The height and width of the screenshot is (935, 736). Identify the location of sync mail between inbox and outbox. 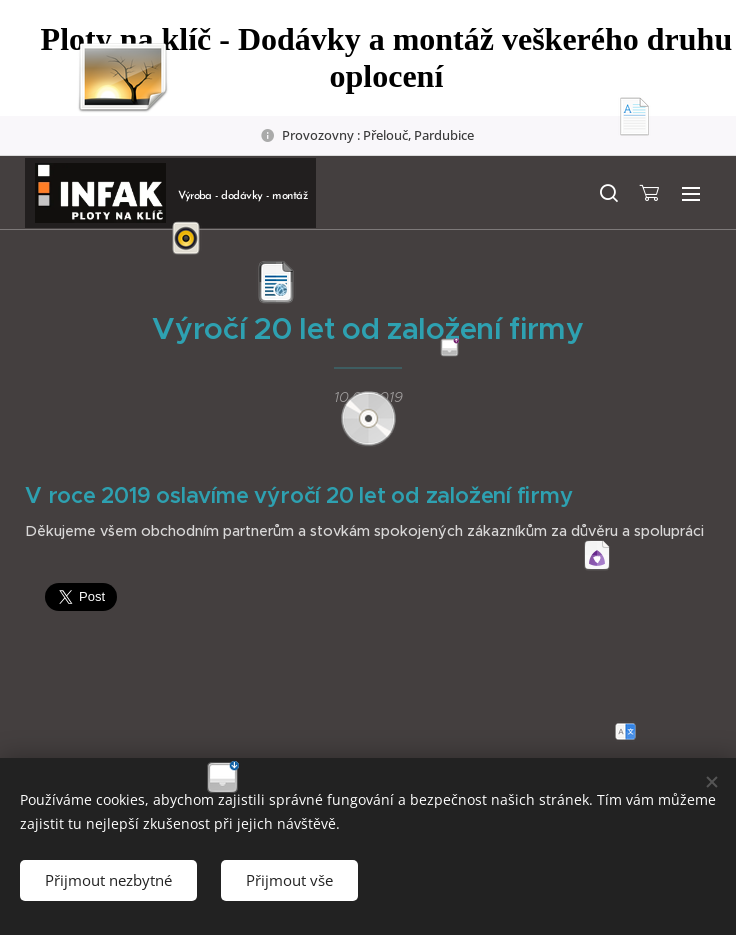
(449, 347).